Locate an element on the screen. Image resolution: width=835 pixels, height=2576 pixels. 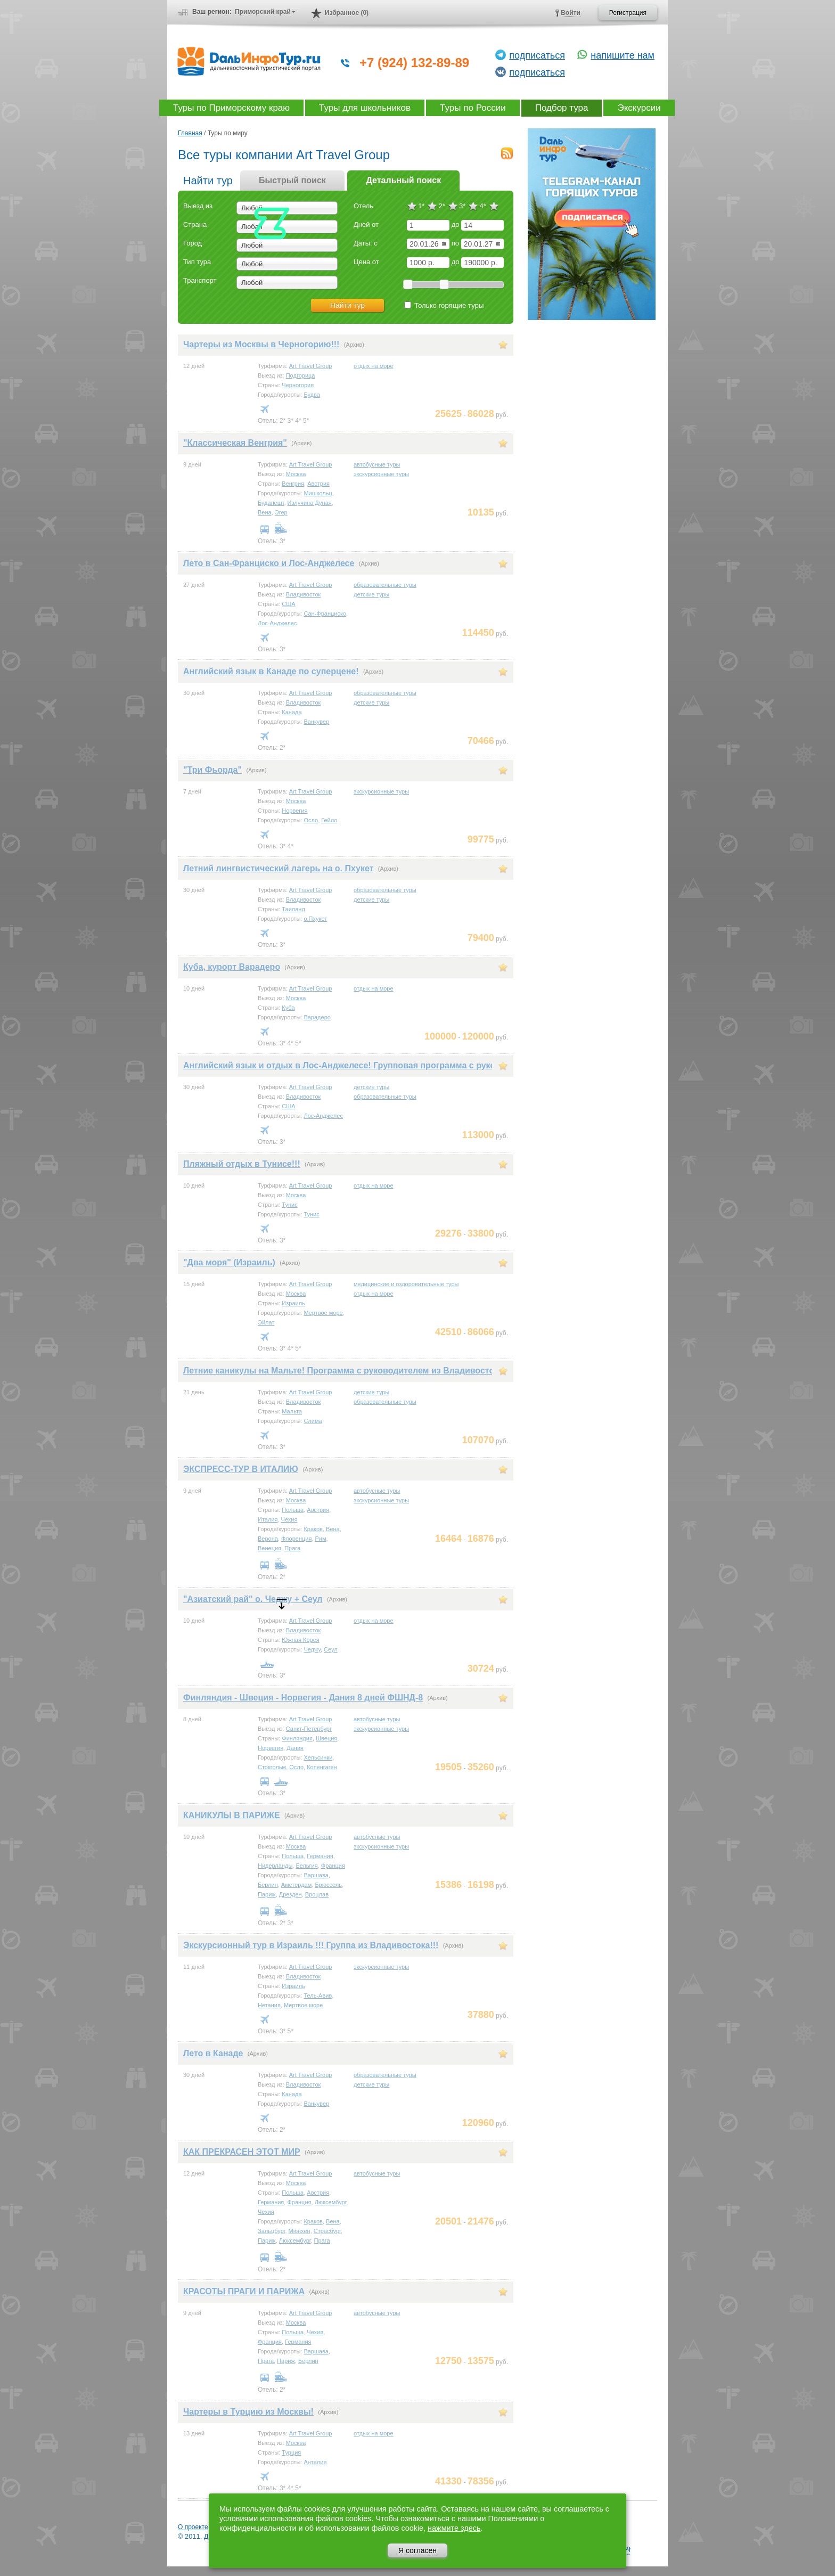
open zwift app is located at coordinates (272, 223).